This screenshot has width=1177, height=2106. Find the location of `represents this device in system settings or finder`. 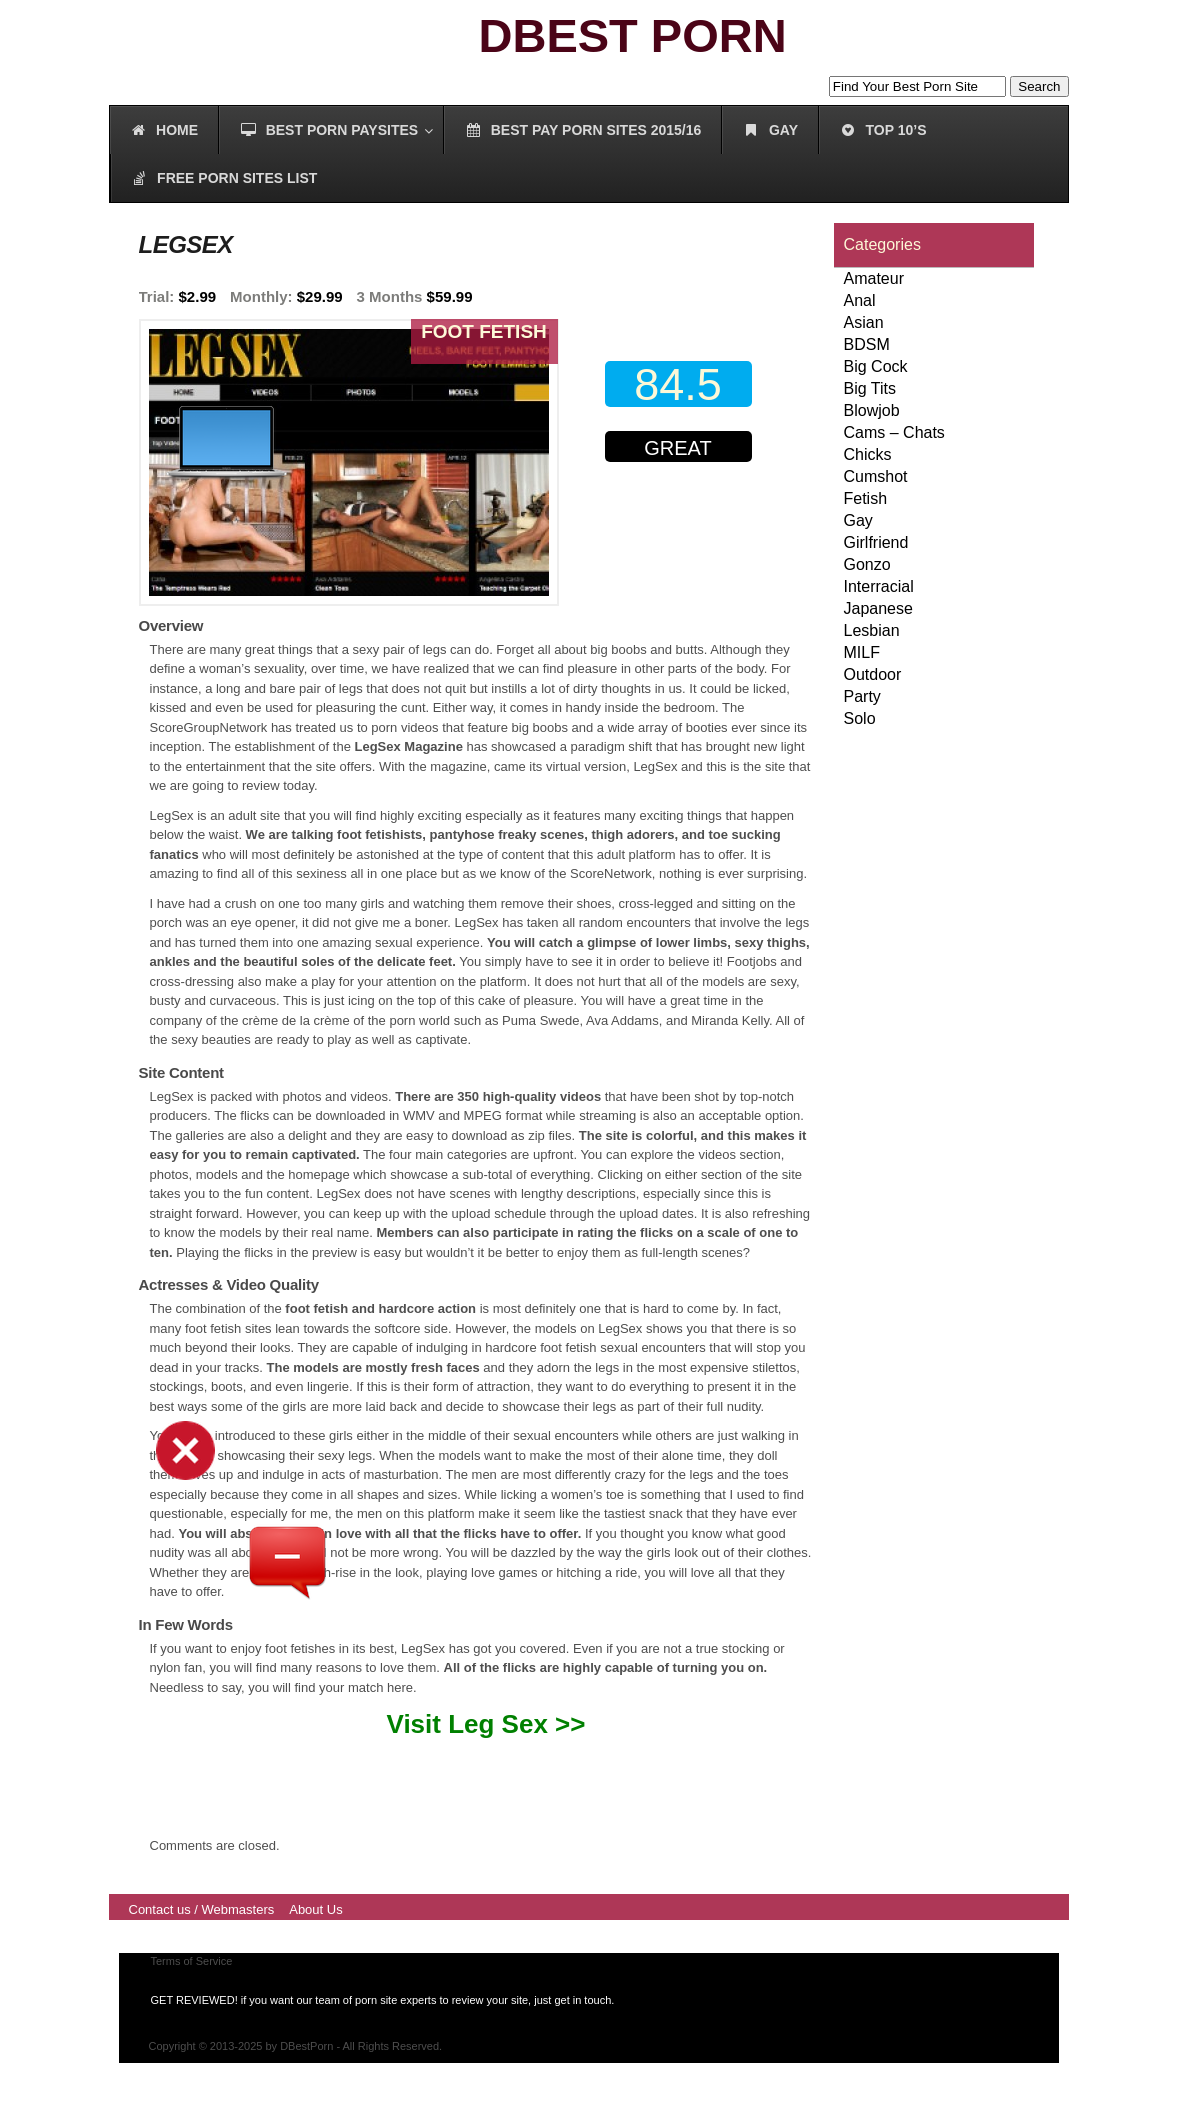

represents this device in system settings or finder is located at coordinates (226, 432).